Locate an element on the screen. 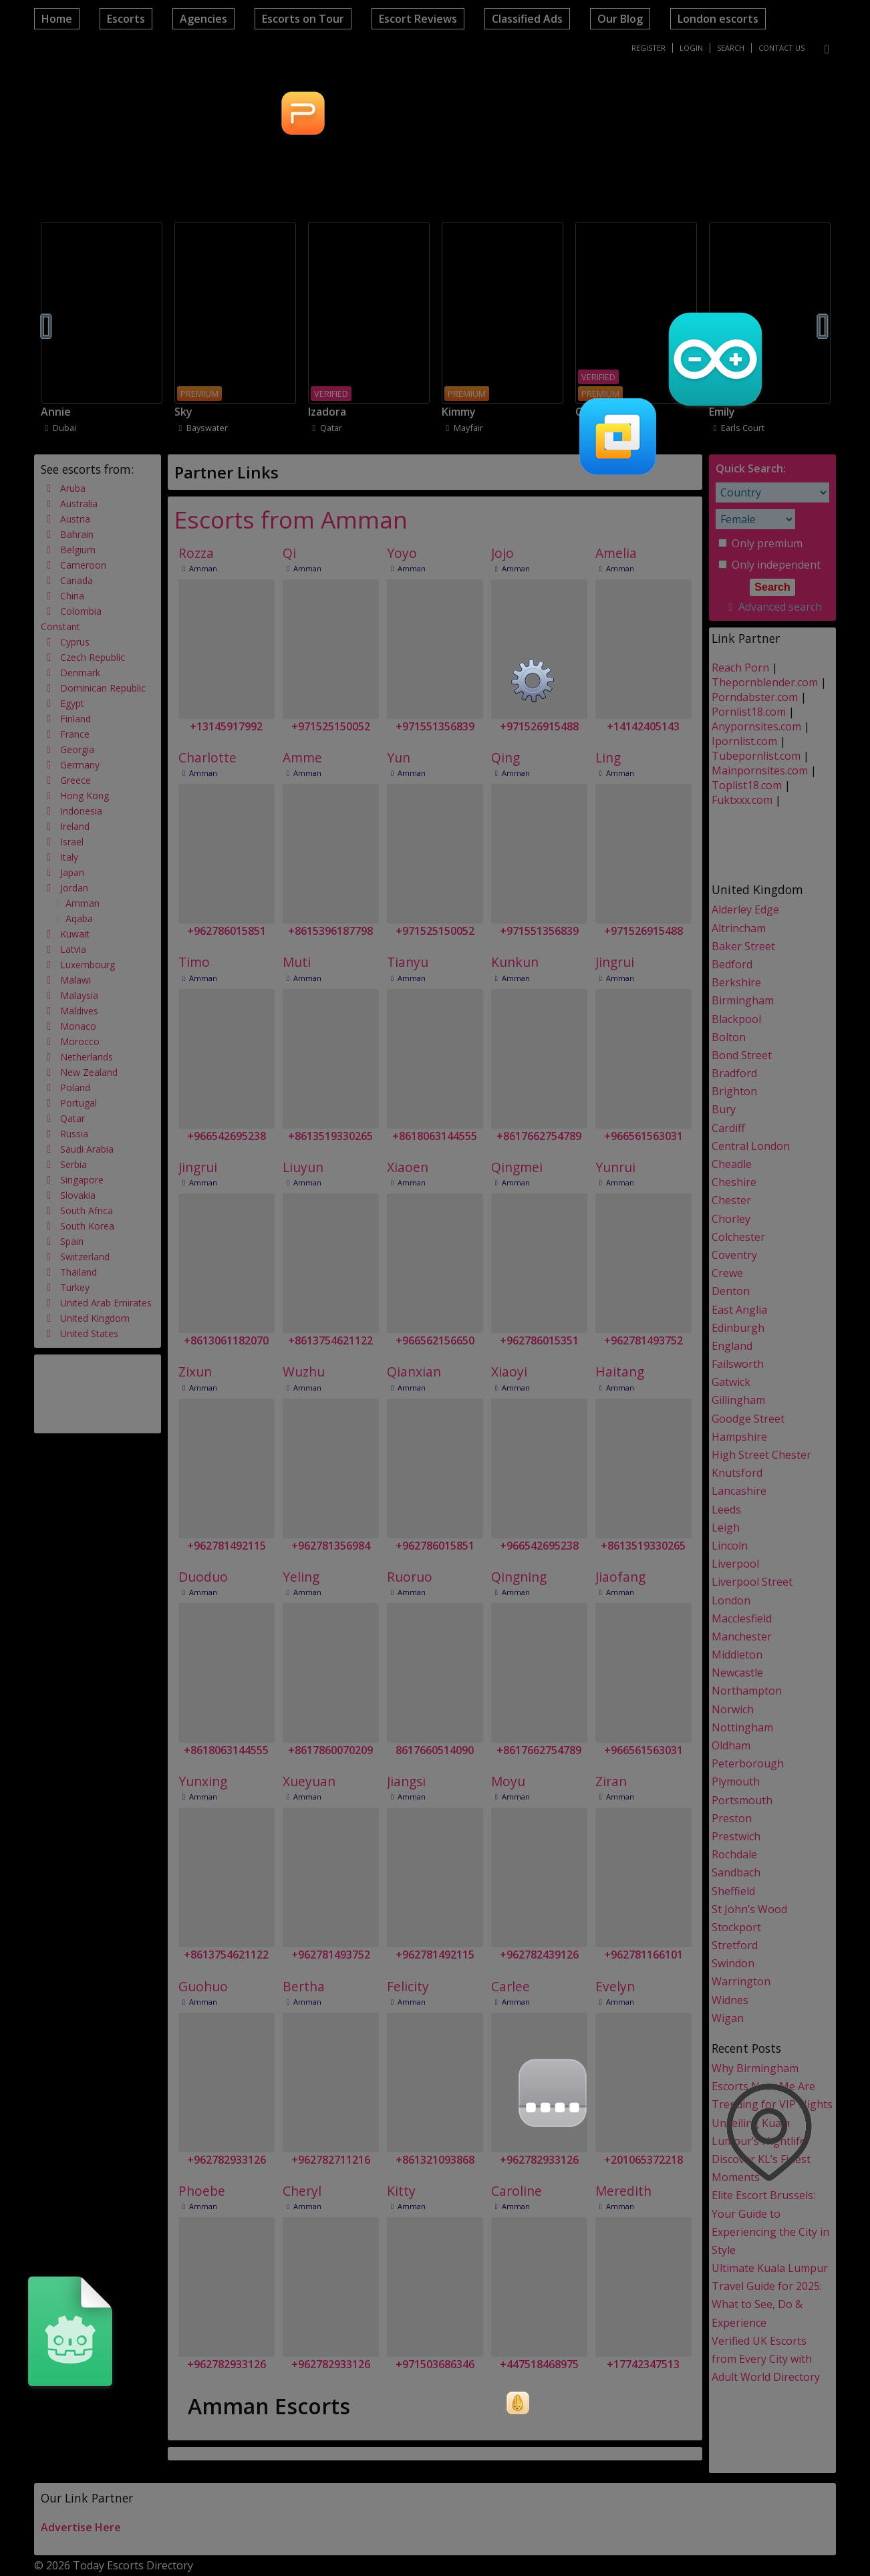 The height and width of the screenshot is (2576, 870). open vmware workstation is located at coordinates (617, 436).